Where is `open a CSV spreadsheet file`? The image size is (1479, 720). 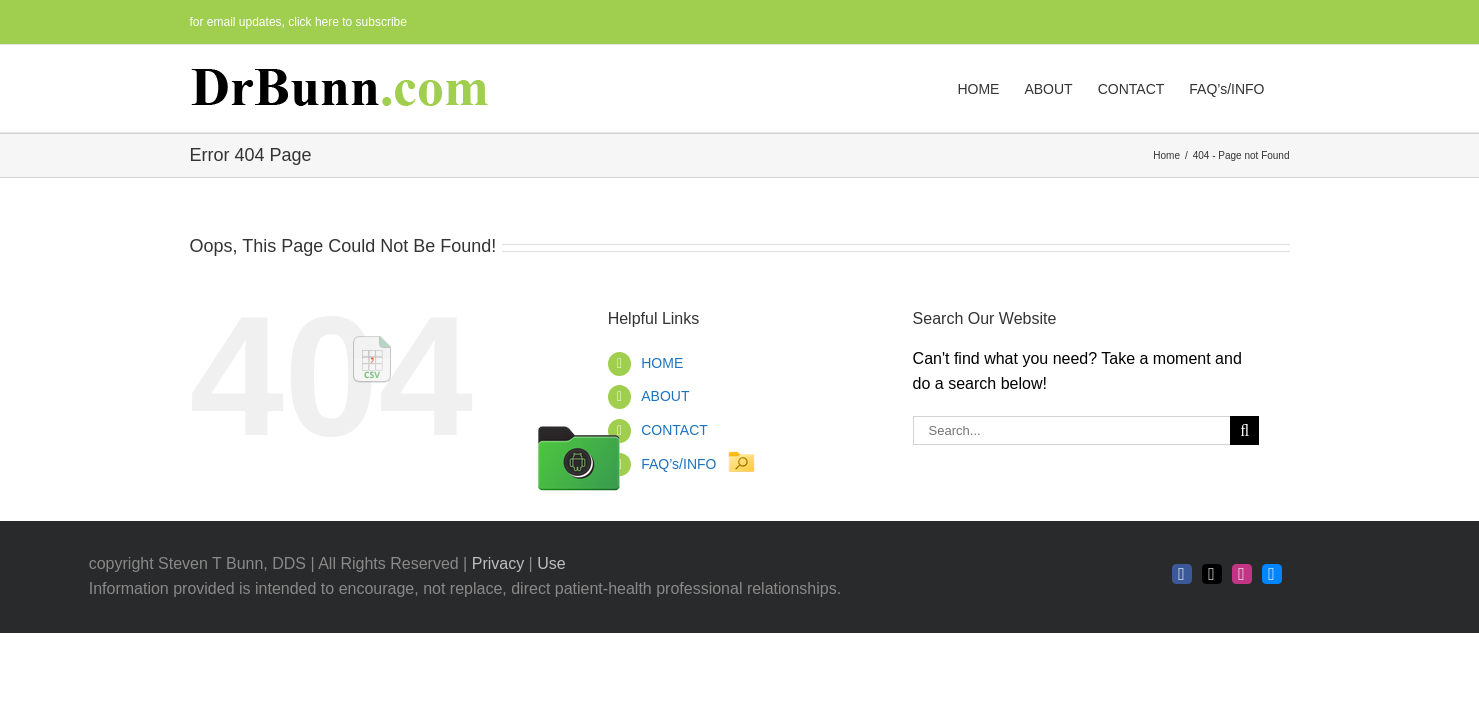
open a CSV spreadsheet file is located at coordinates (372, 359).